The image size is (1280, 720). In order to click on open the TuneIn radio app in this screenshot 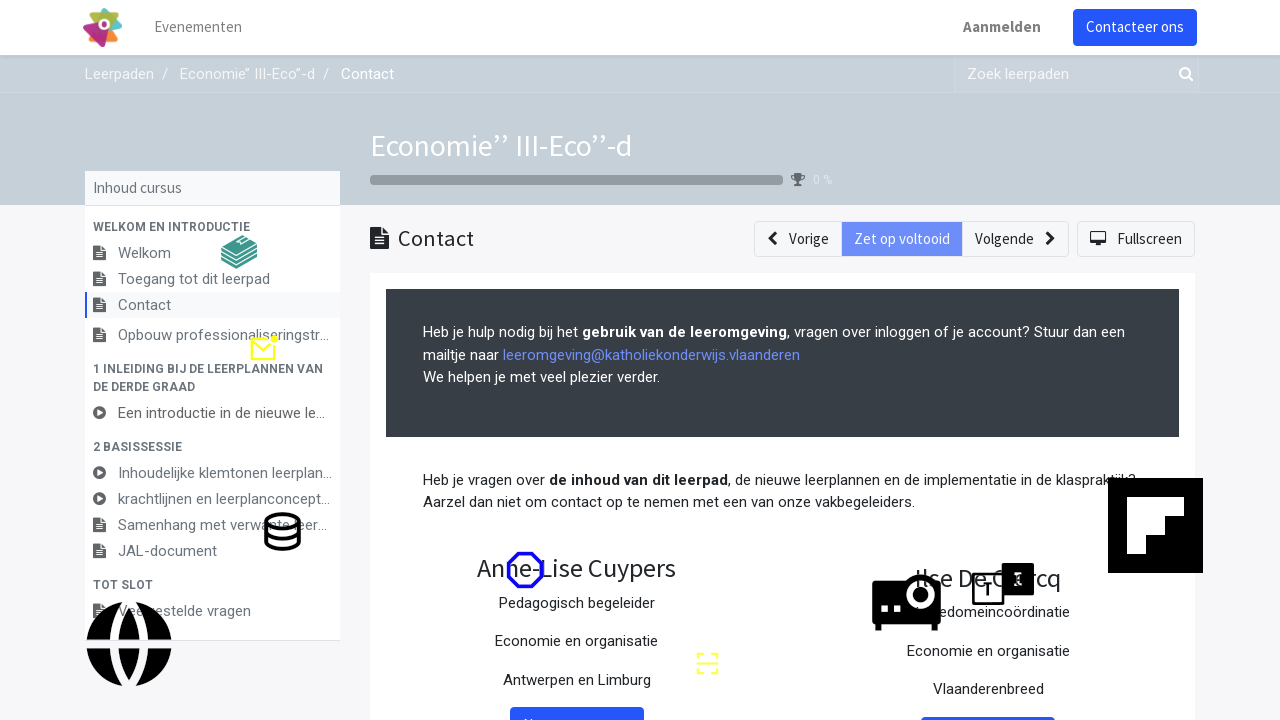, I will do `click(1003, 584)`.